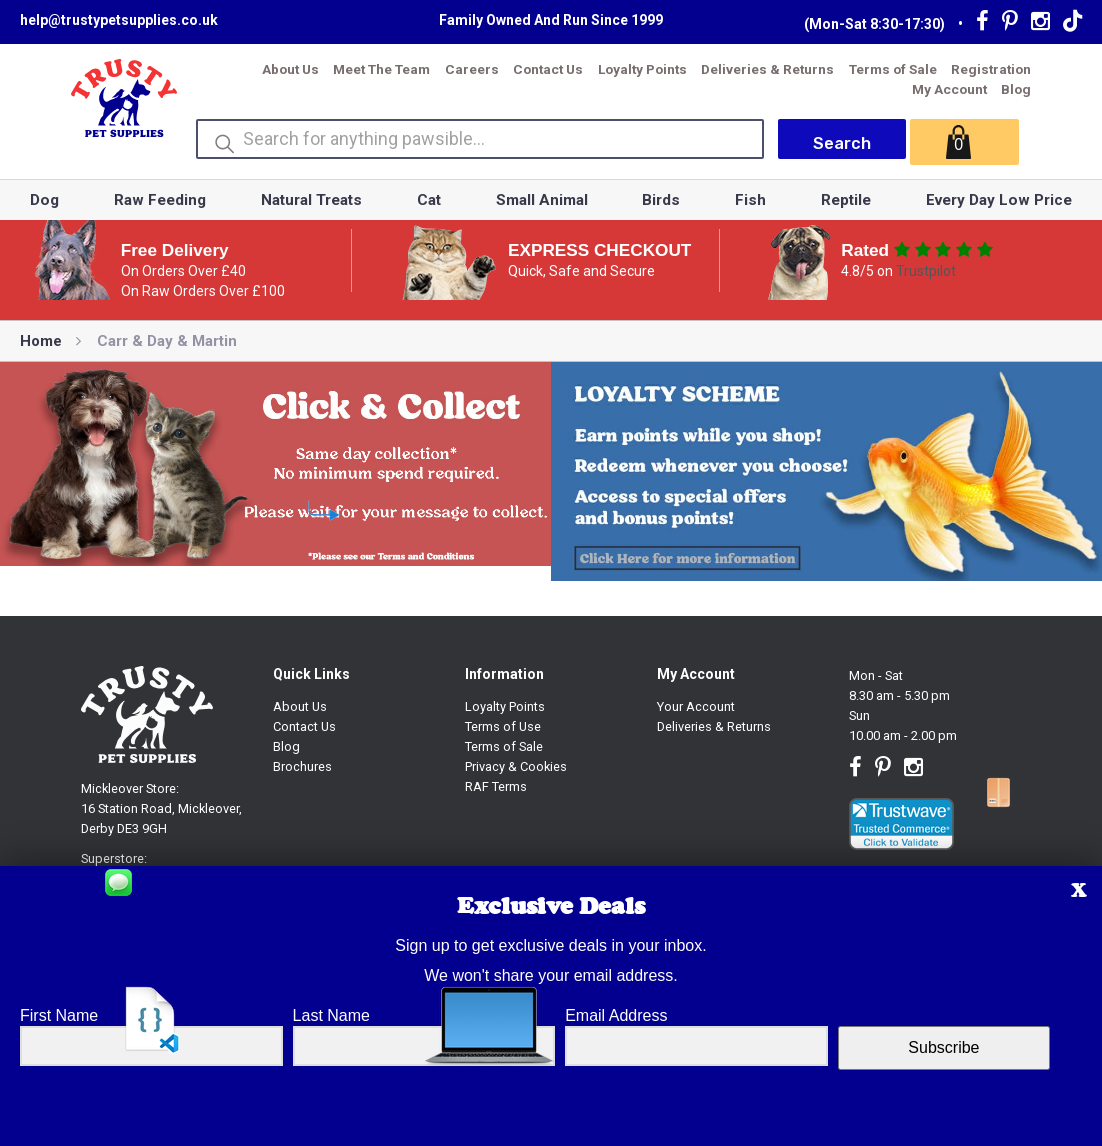 This screenshot has height=1146, width=1102. What do you see at coordinates (998, 792) in the screenshot?
I see `compressed or archived file type` at bounding box center [998, 792].